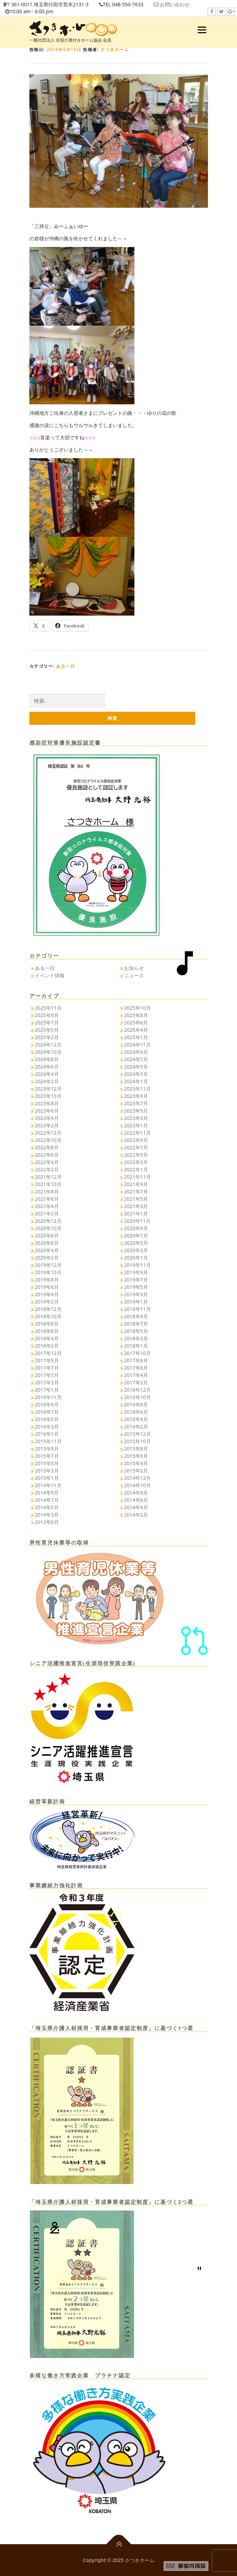  I want to click on reduce screen brightness, so click(32, 367).